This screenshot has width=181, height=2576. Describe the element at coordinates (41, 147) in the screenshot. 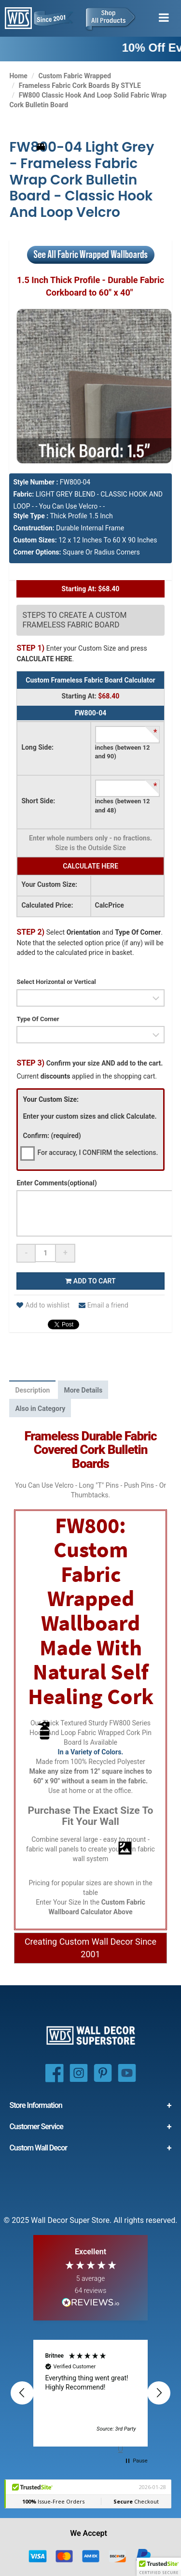

I see `select single bed accommodation` at that location.